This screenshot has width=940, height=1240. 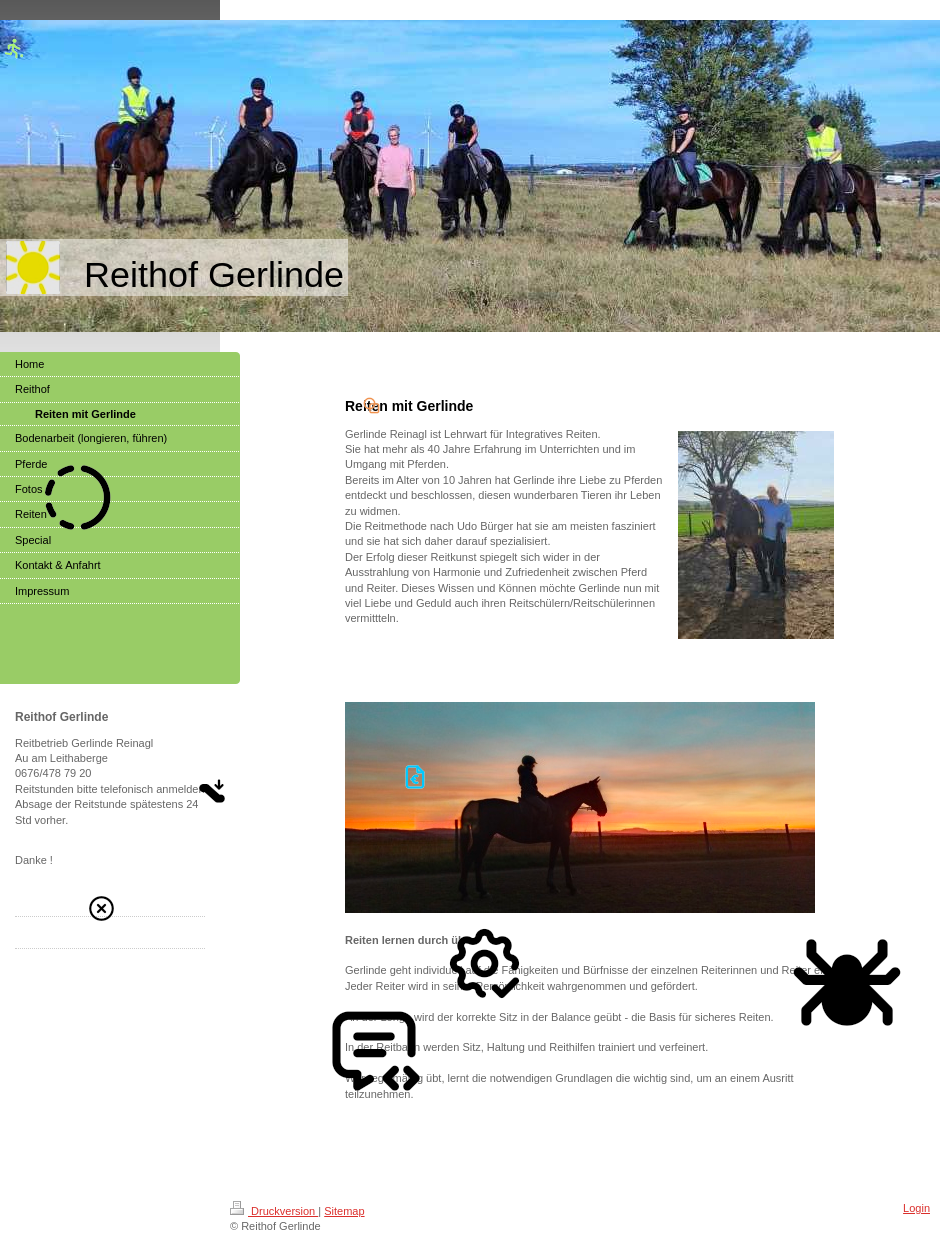 I want to click on view code snippets in chat, so click(x=374, y=1049).